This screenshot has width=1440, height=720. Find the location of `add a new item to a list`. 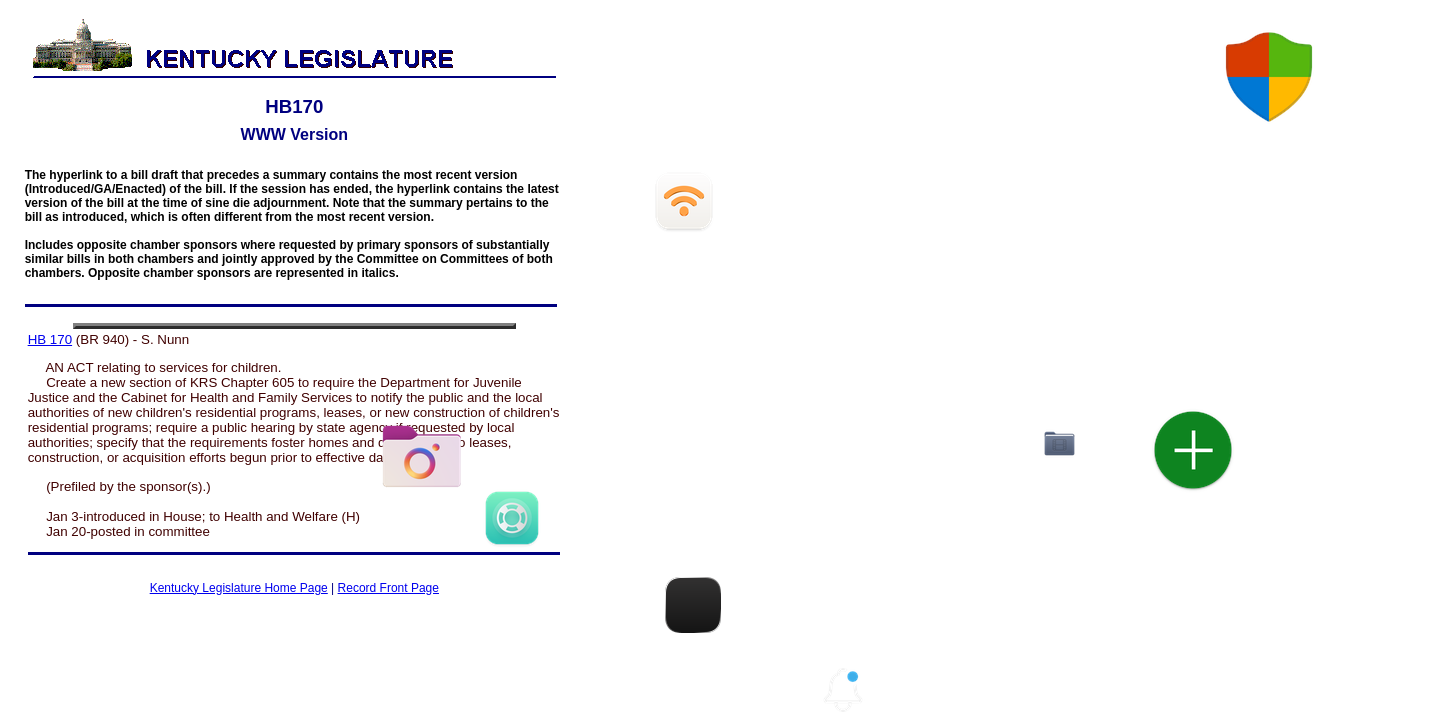

add a new item to a list is located at coordinates (1193, 450).